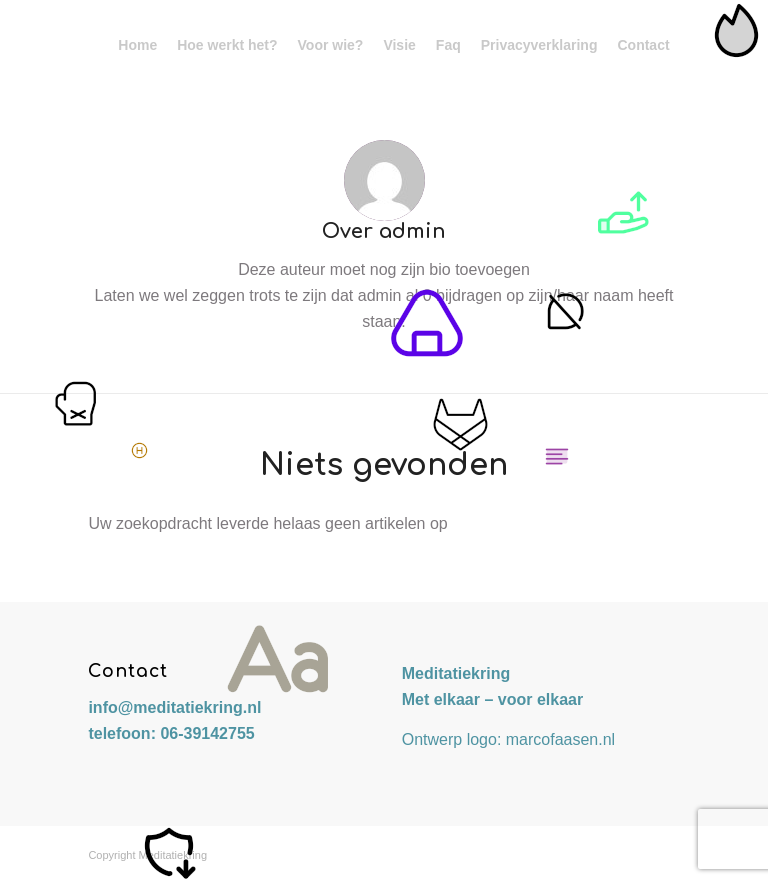 This screenshot has width=768, height=883. What do you see at coordinates (139, 450) in the screenshot?
I see `hospital or helipad location marker` at bounding box center [139, 450].